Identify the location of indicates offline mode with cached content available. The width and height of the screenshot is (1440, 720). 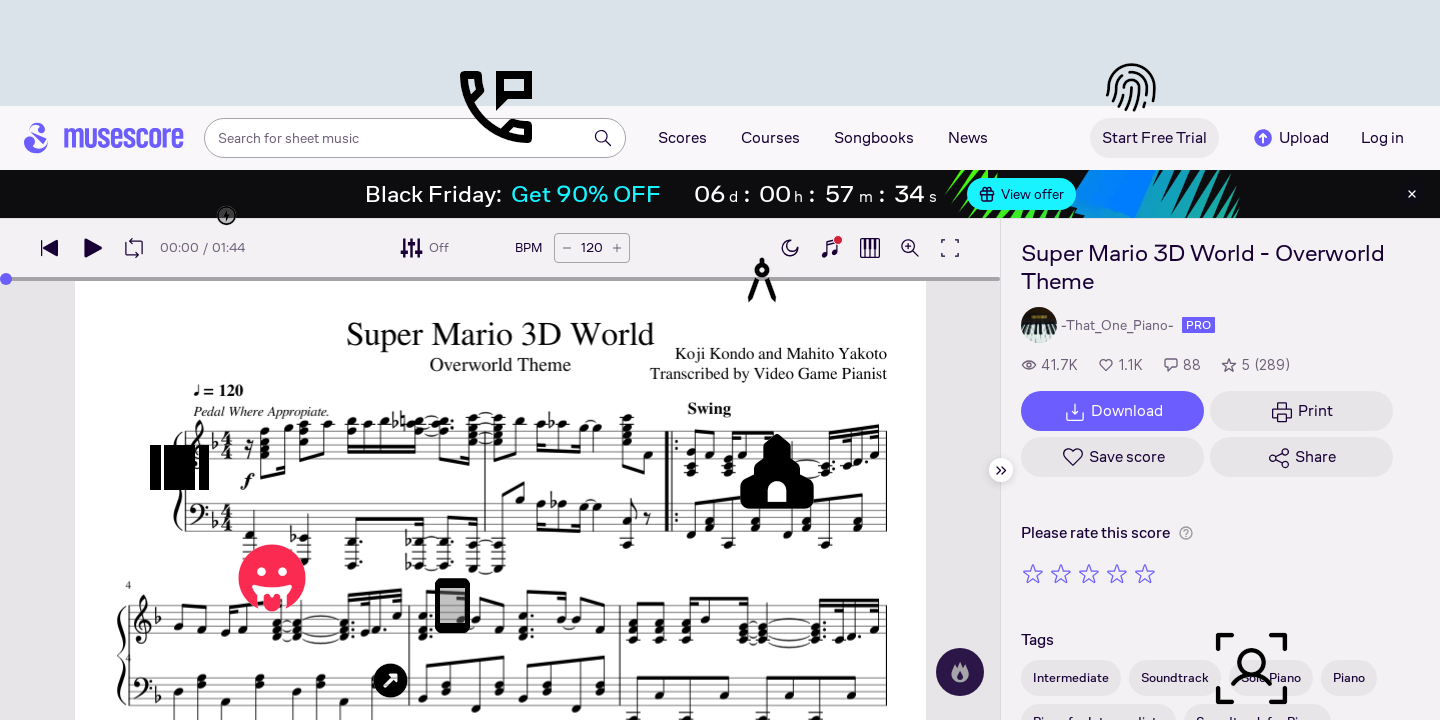
(226, 215).